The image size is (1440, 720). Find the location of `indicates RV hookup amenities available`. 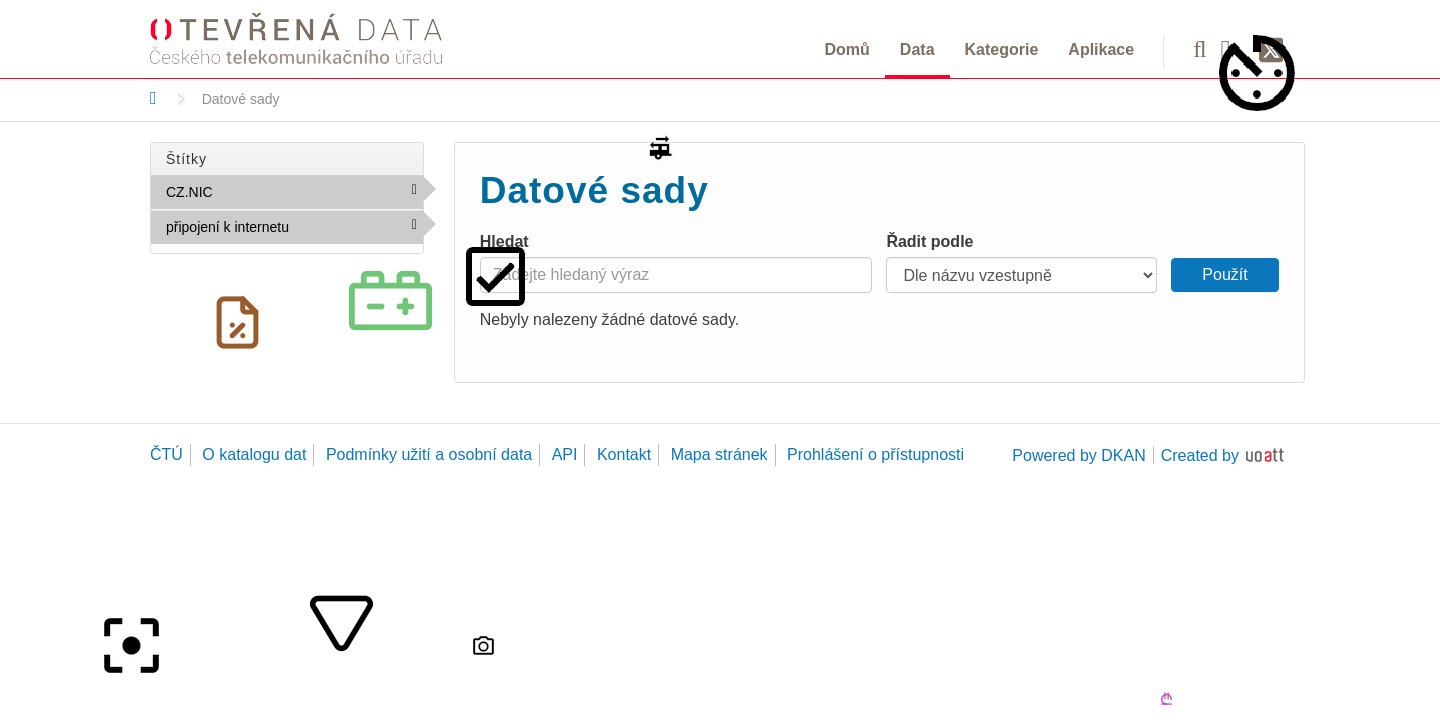

indicates RV hookup amenities available is located at coordinates (659, 147).